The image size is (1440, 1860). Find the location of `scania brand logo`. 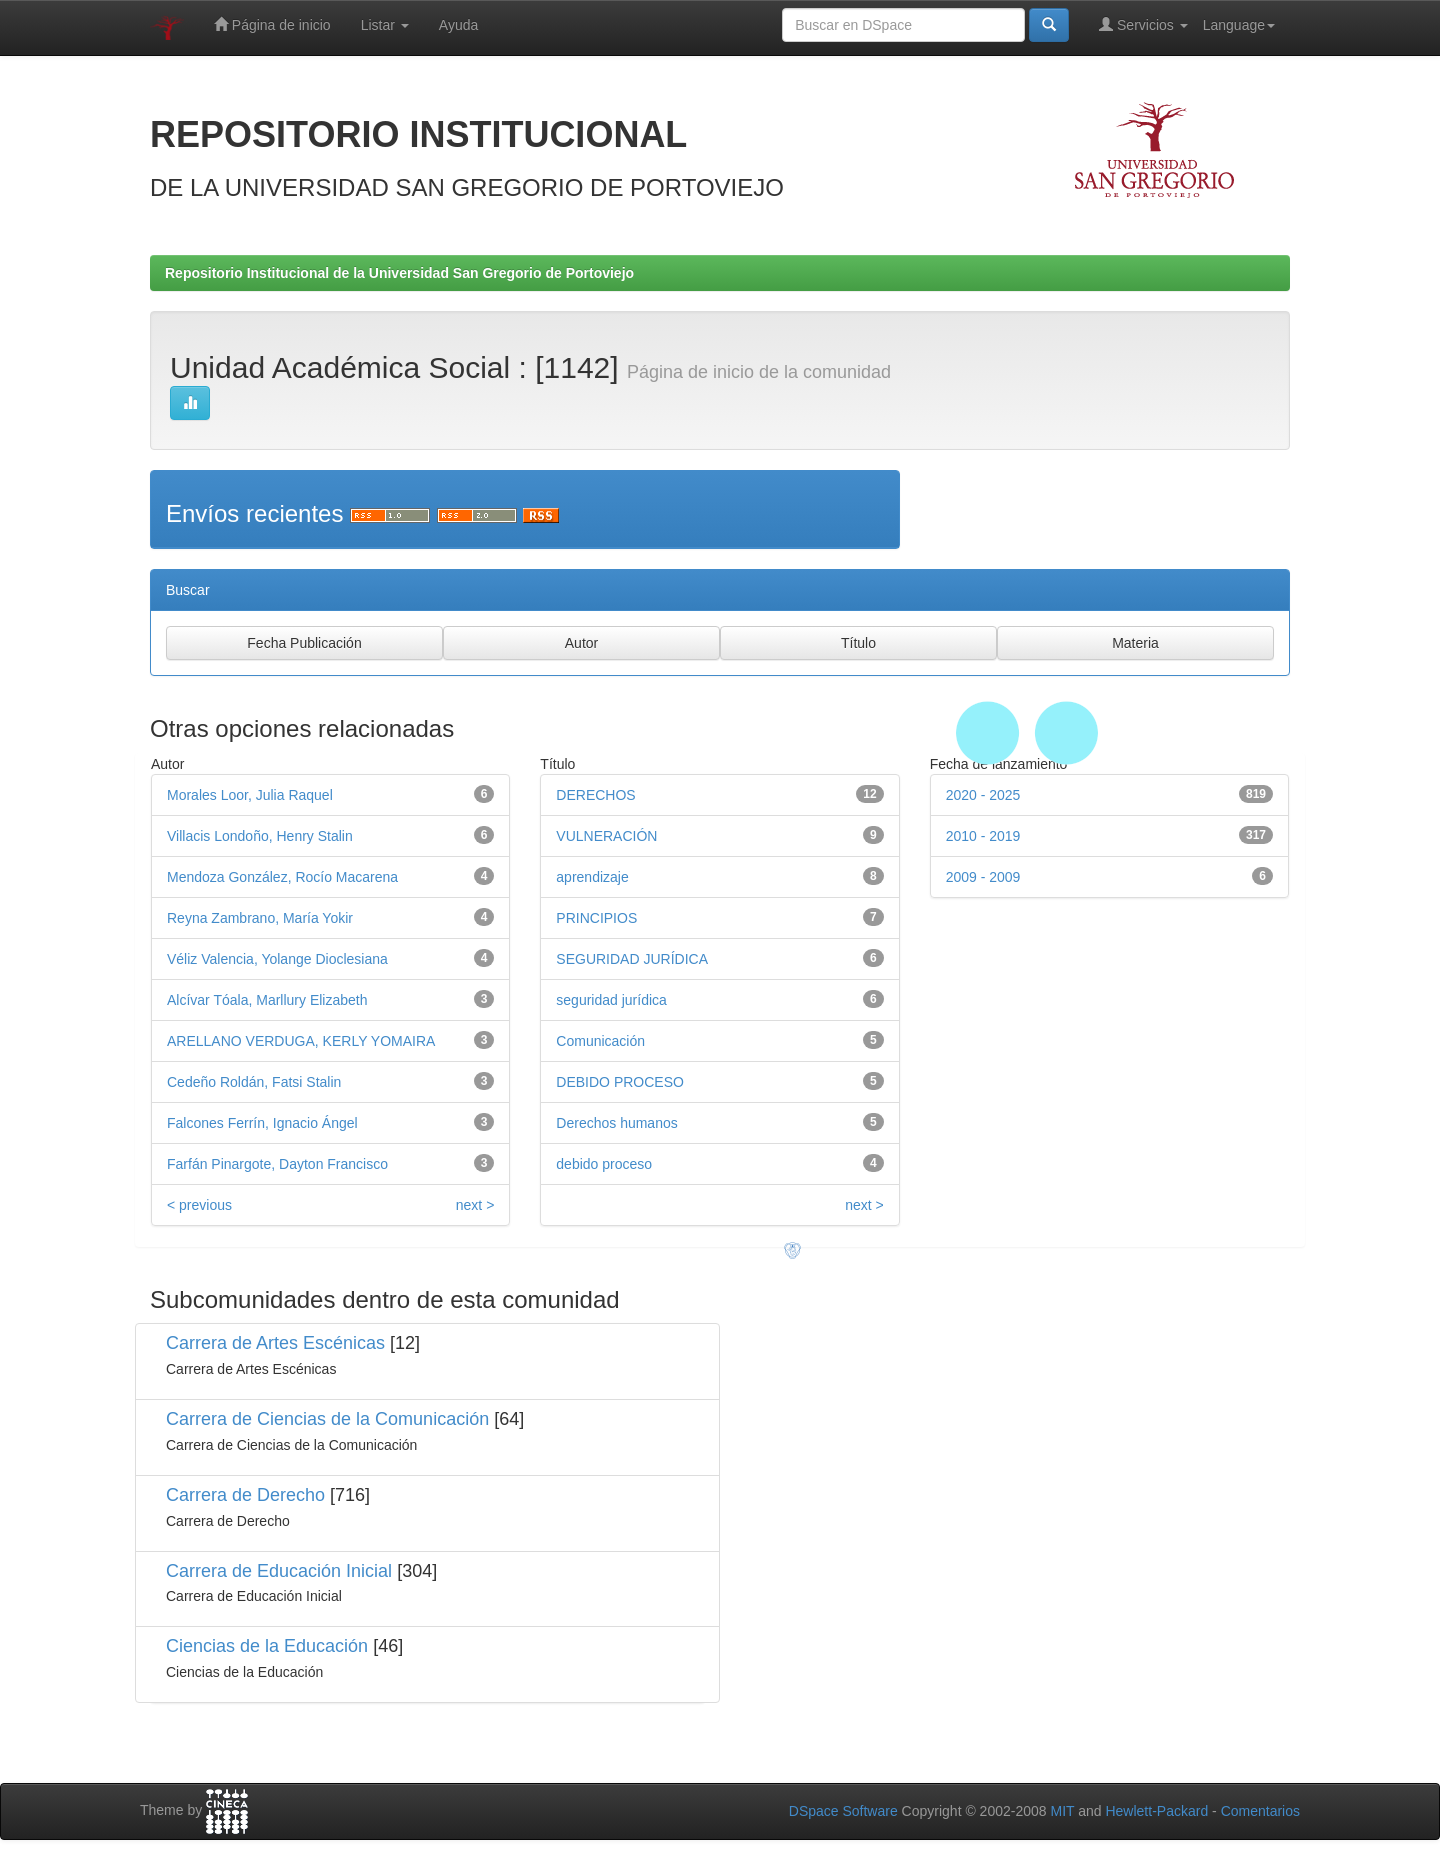

scania brand logo is located at coordinates (792, 1250).